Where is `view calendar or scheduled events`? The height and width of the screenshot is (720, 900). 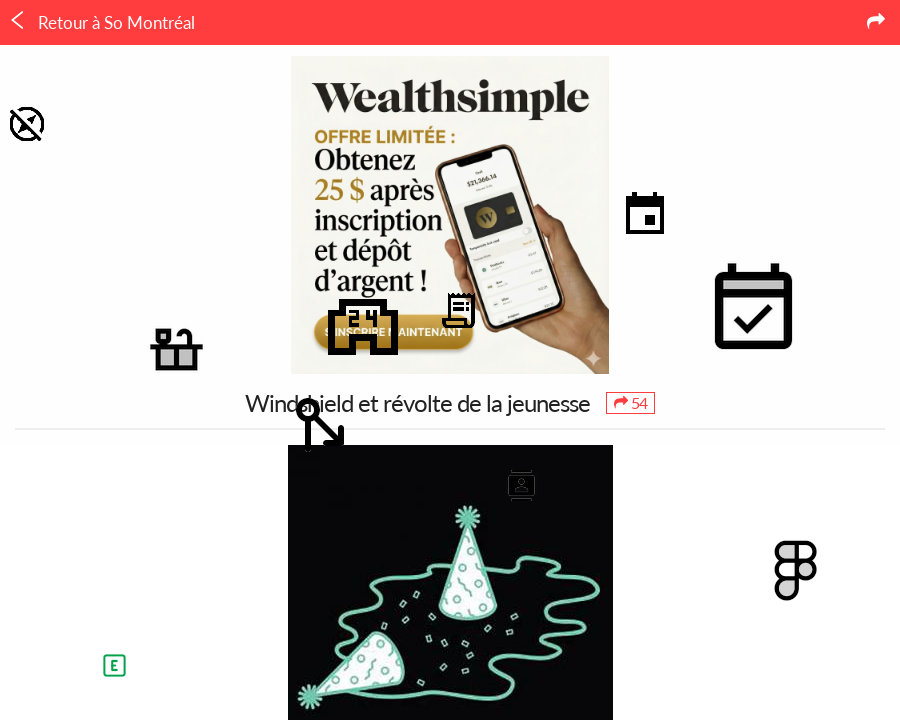
view calendar or scheduled events is located at coordinates (645, 213).